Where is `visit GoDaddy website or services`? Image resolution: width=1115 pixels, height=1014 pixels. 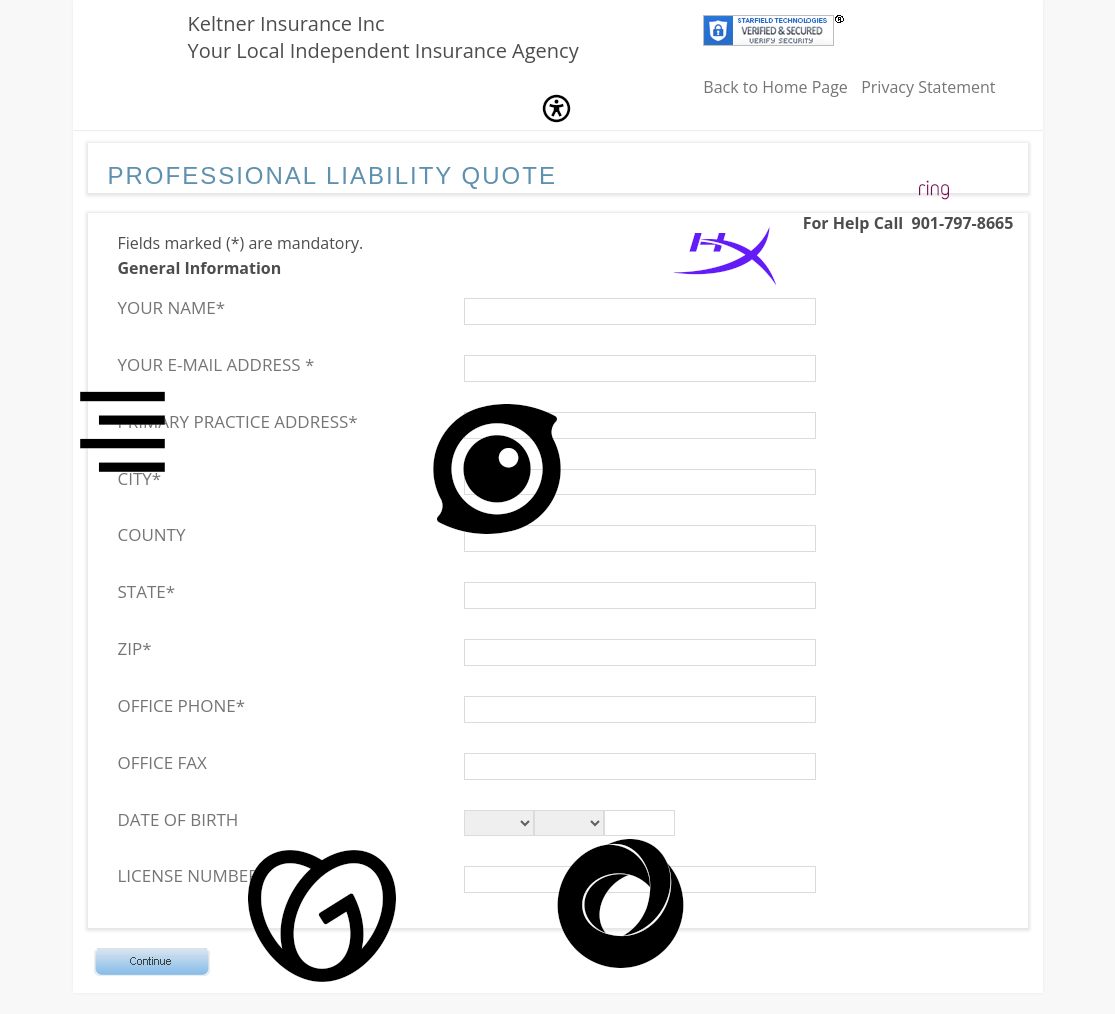 visit GoDaddy website or services is located at coordinates (322, 916).